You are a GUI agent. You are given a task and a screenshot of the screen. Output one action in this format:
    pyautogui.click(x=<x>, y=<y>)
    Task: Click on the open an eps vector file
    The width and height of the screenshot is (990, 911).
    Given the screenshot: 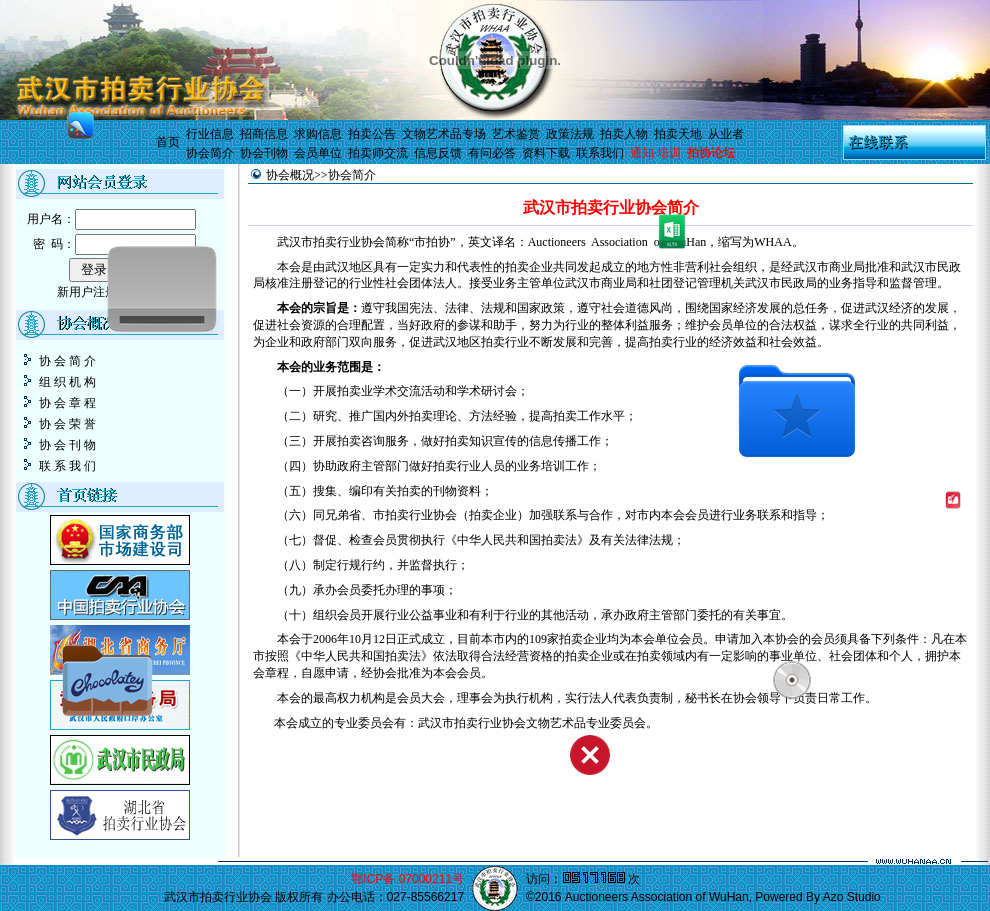 What is the action you would take?
    pyautogui.click(x=953, y=500)
    